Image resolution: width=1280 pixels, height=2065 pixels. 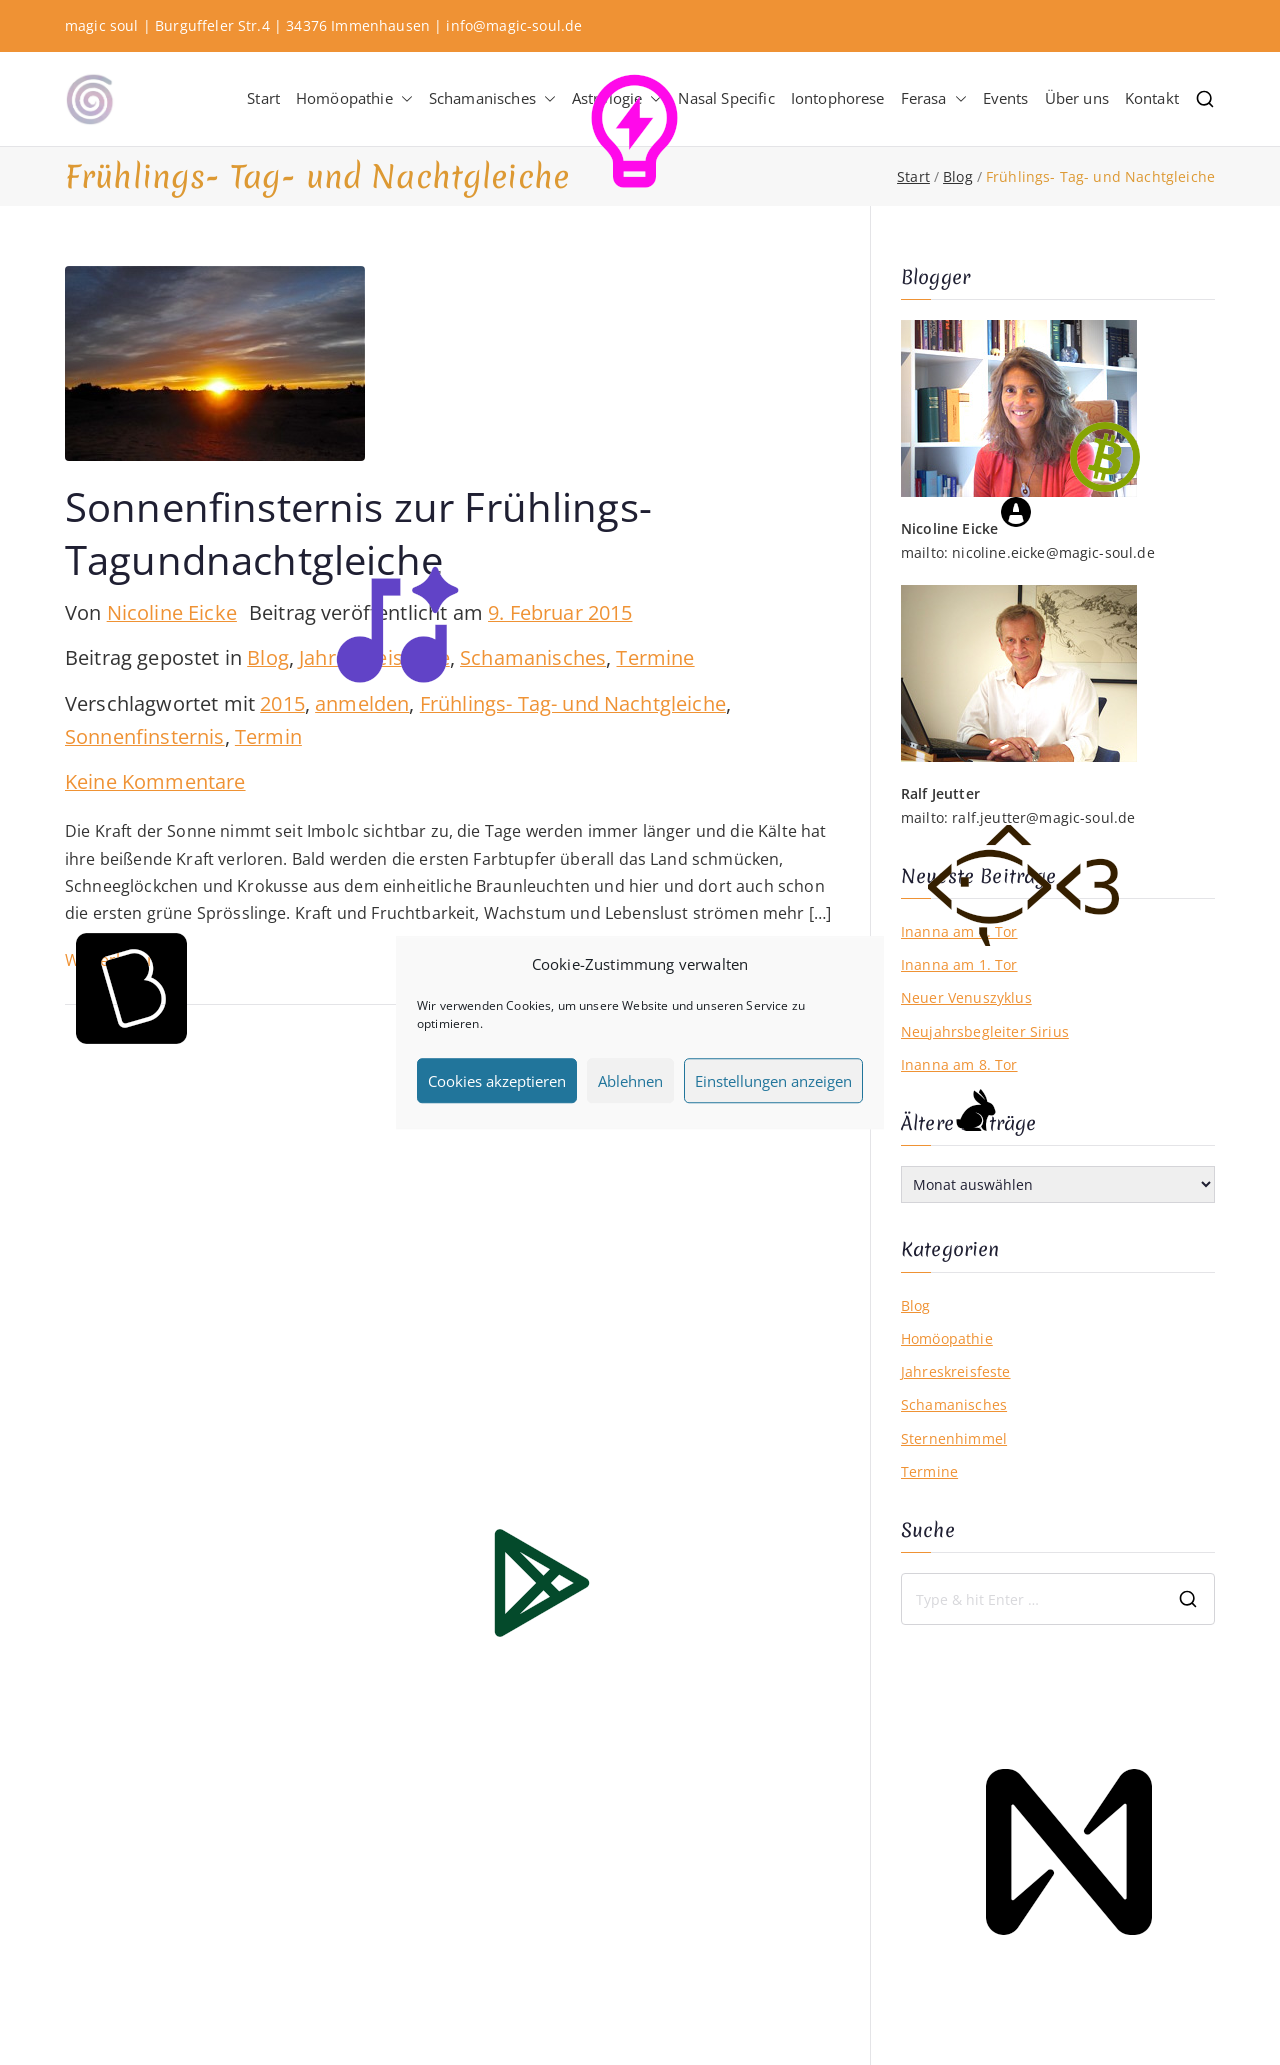 I want to click on indicates a new idea or inspiration, so click(x=634, y=128).